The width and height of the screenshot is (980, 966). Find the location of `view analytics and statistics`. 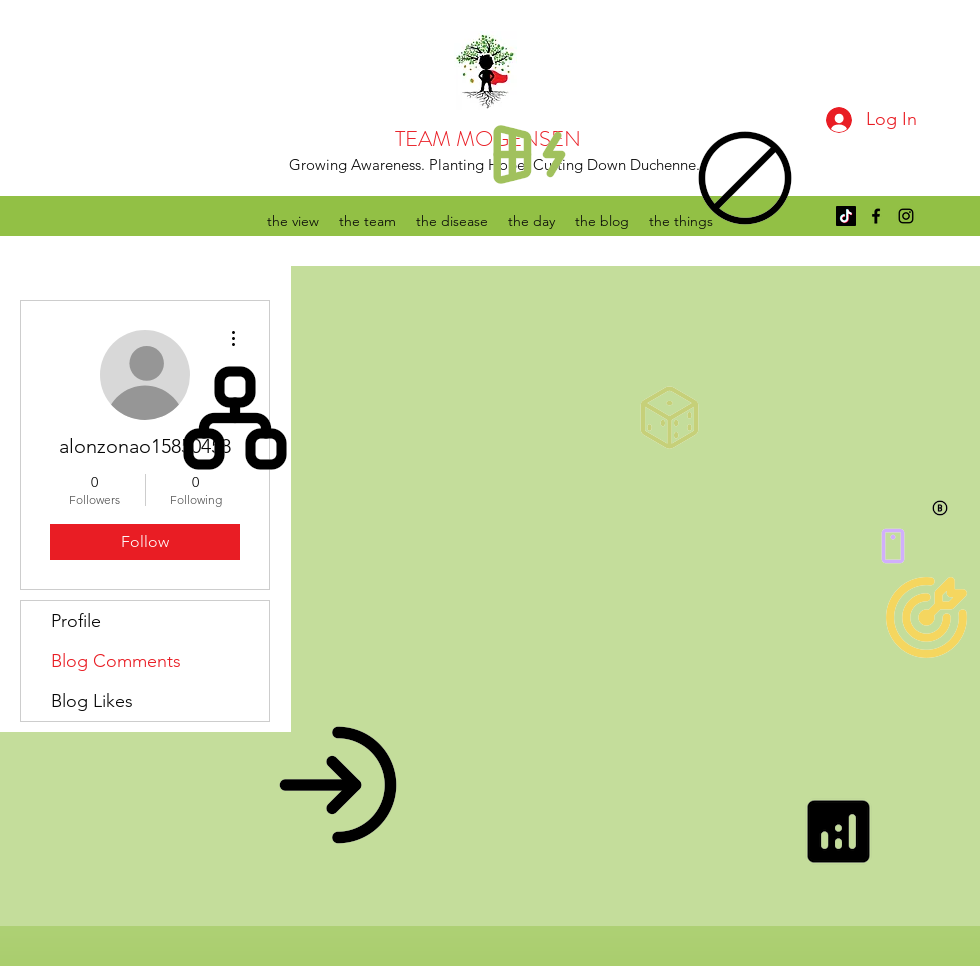

view analytics and statistics is located at coordinates (838, 831).